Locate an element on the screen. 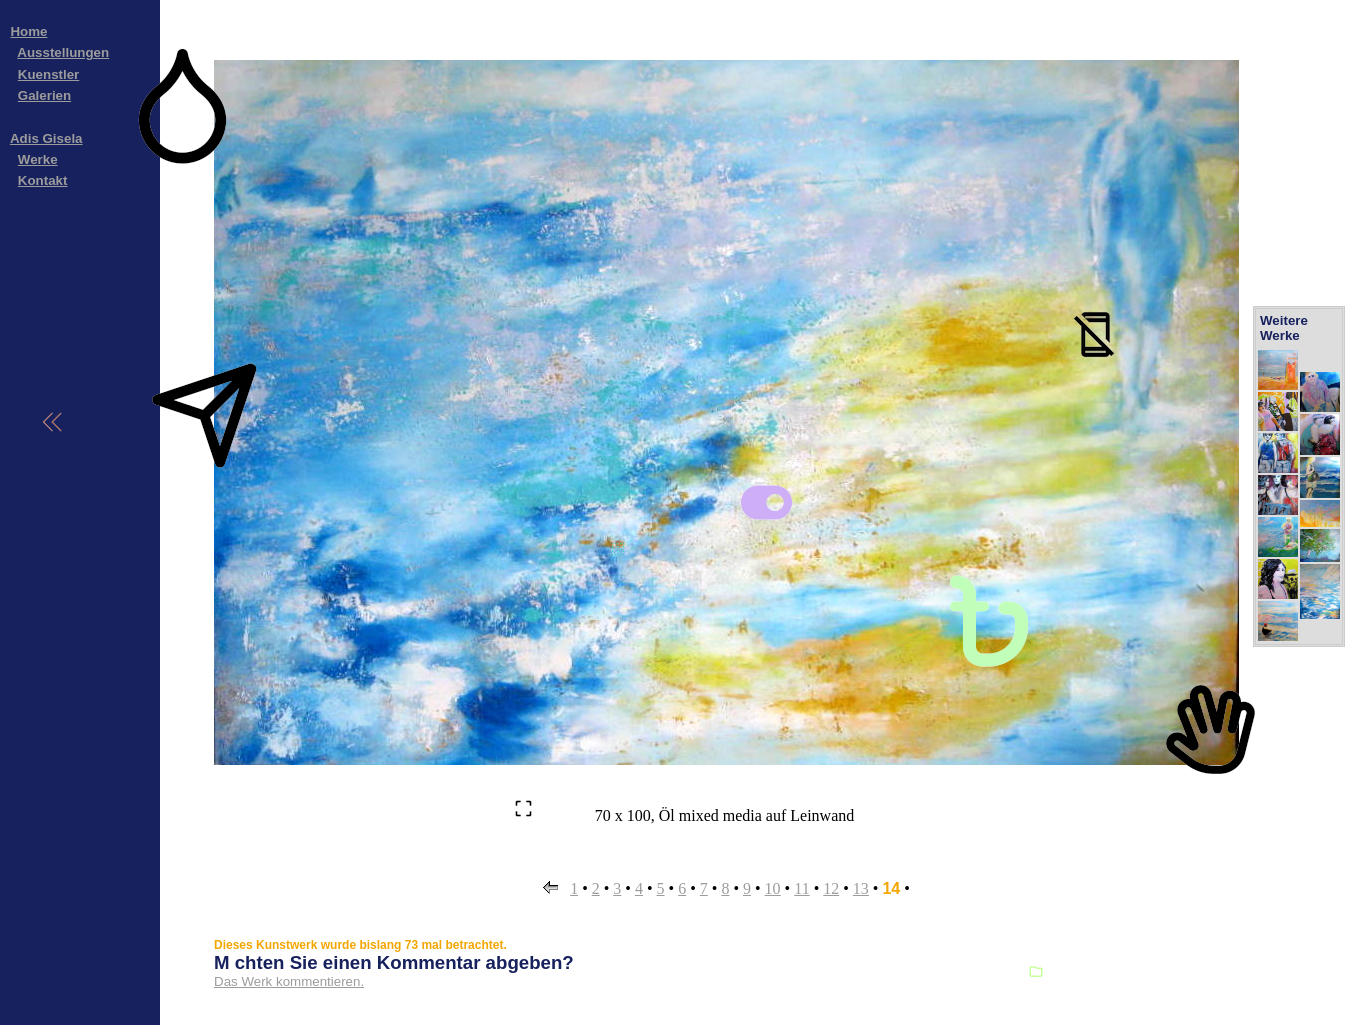 The width and height of the screenshot is (1361, 1025). no cell phone service available is located at coordinates (1095, 334).